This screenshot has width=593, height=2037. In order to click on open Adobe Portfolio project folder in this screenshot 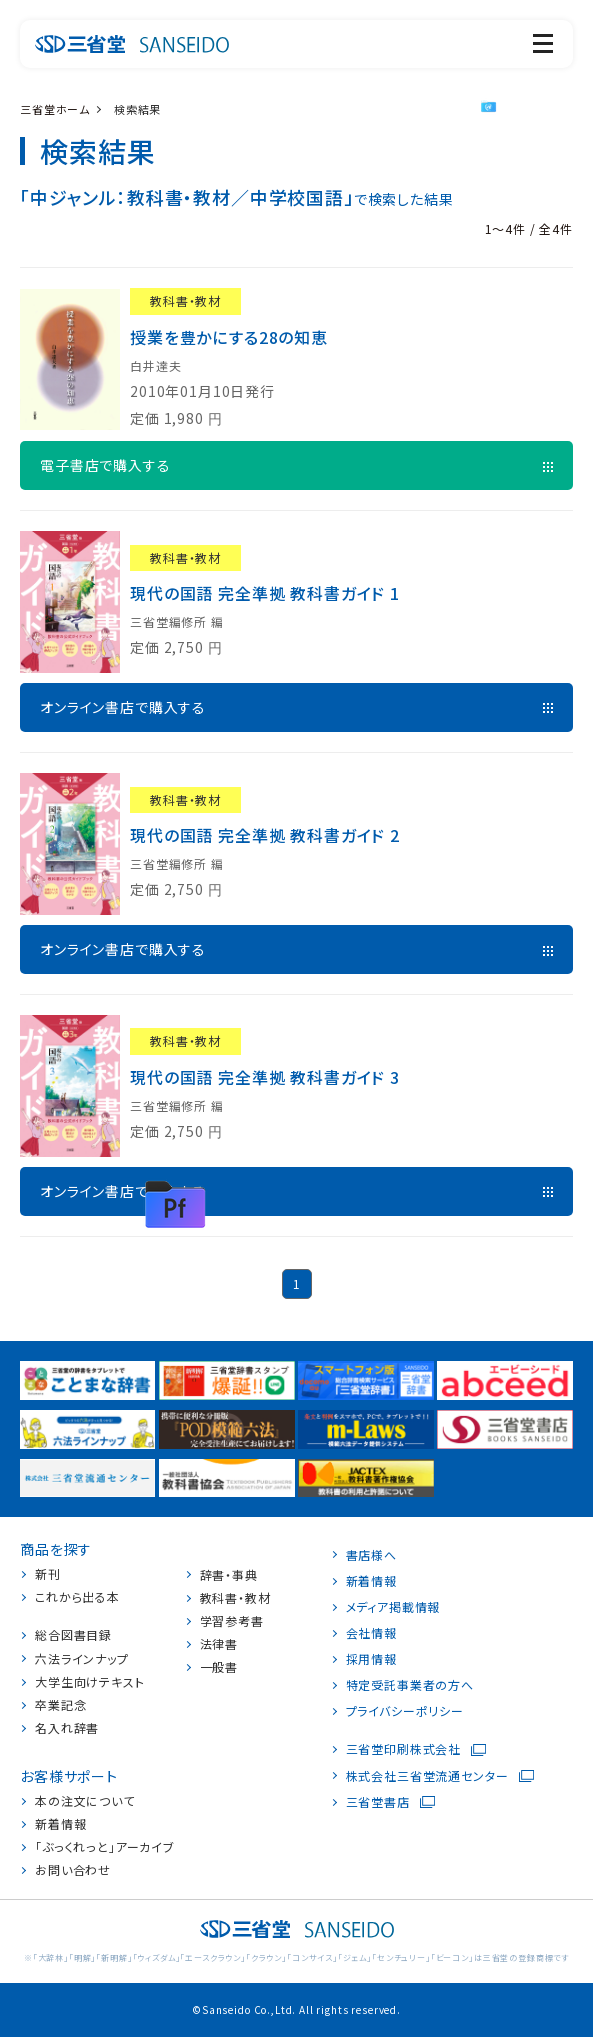, I will do `click(175, 1206)`.